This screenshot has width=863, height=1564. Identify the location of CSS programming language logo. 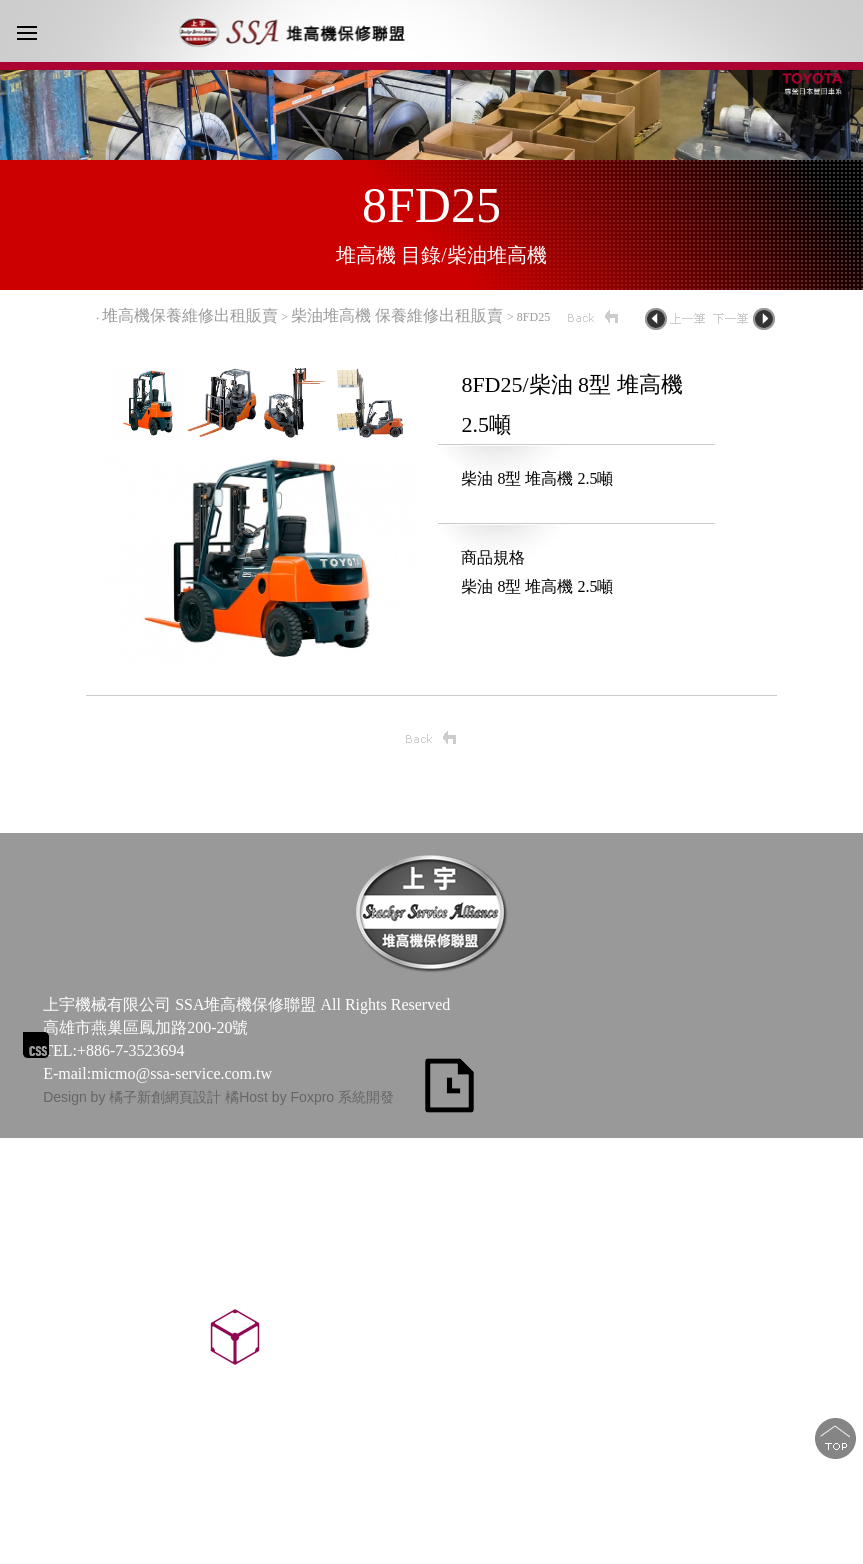
(36, 1045).